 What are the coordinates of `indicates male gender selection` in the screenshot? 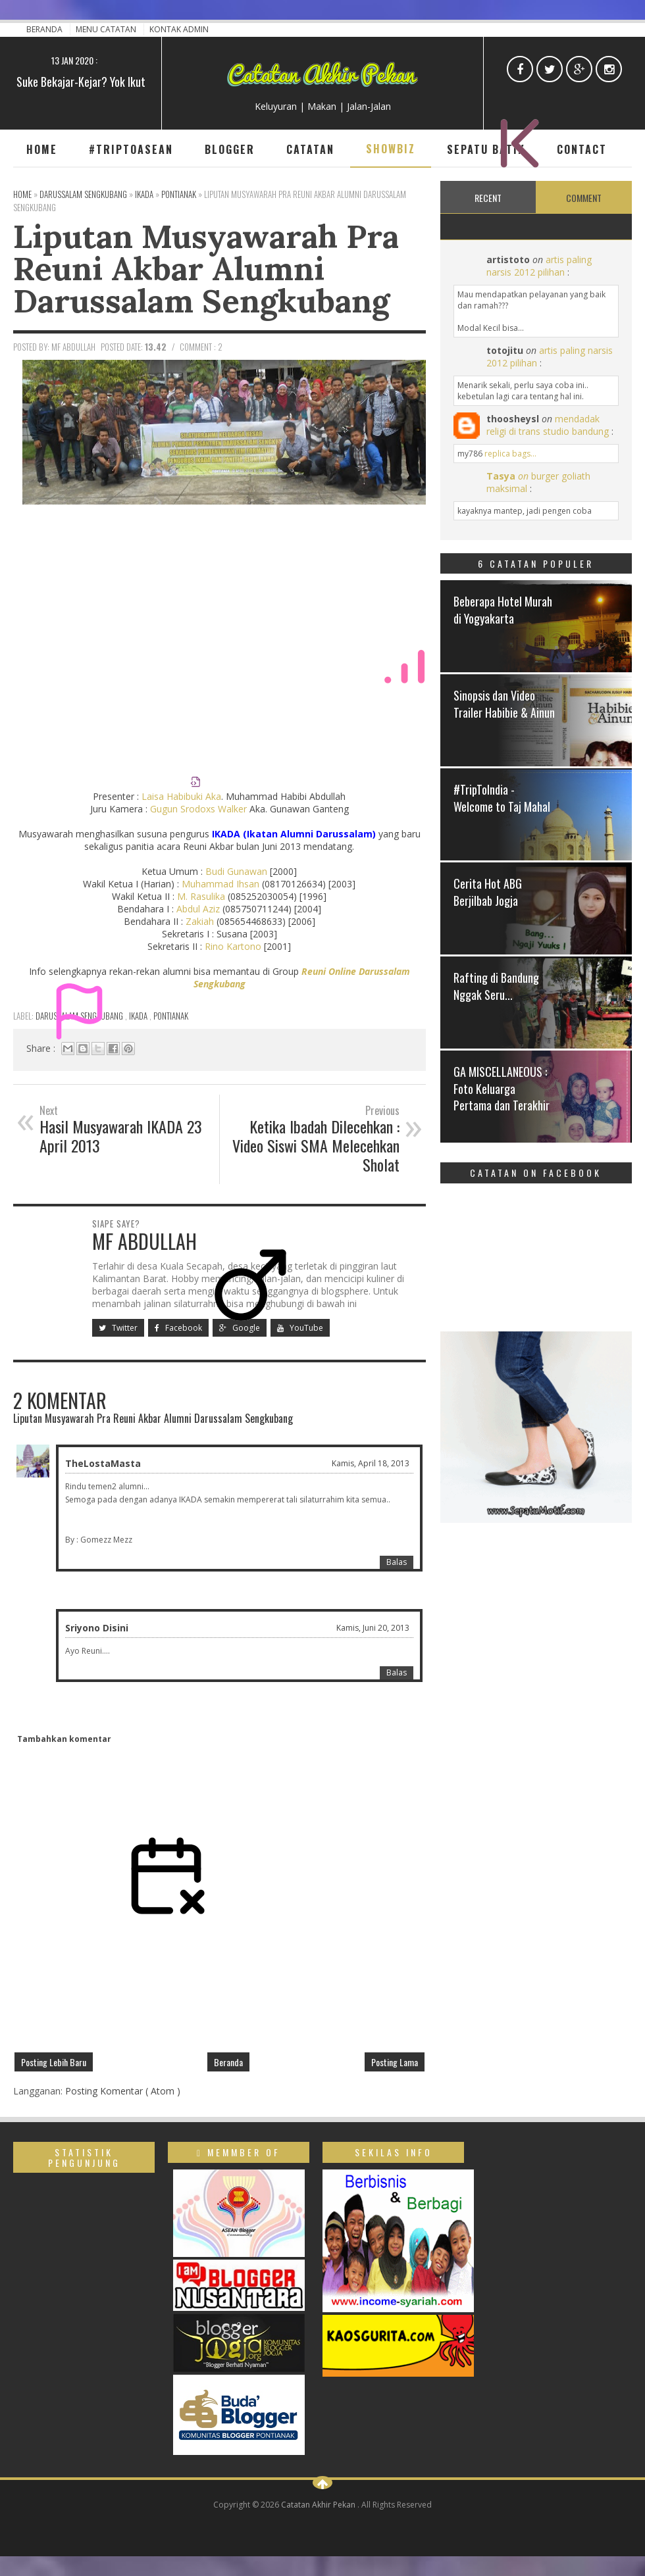 It's located at (248, 1287).